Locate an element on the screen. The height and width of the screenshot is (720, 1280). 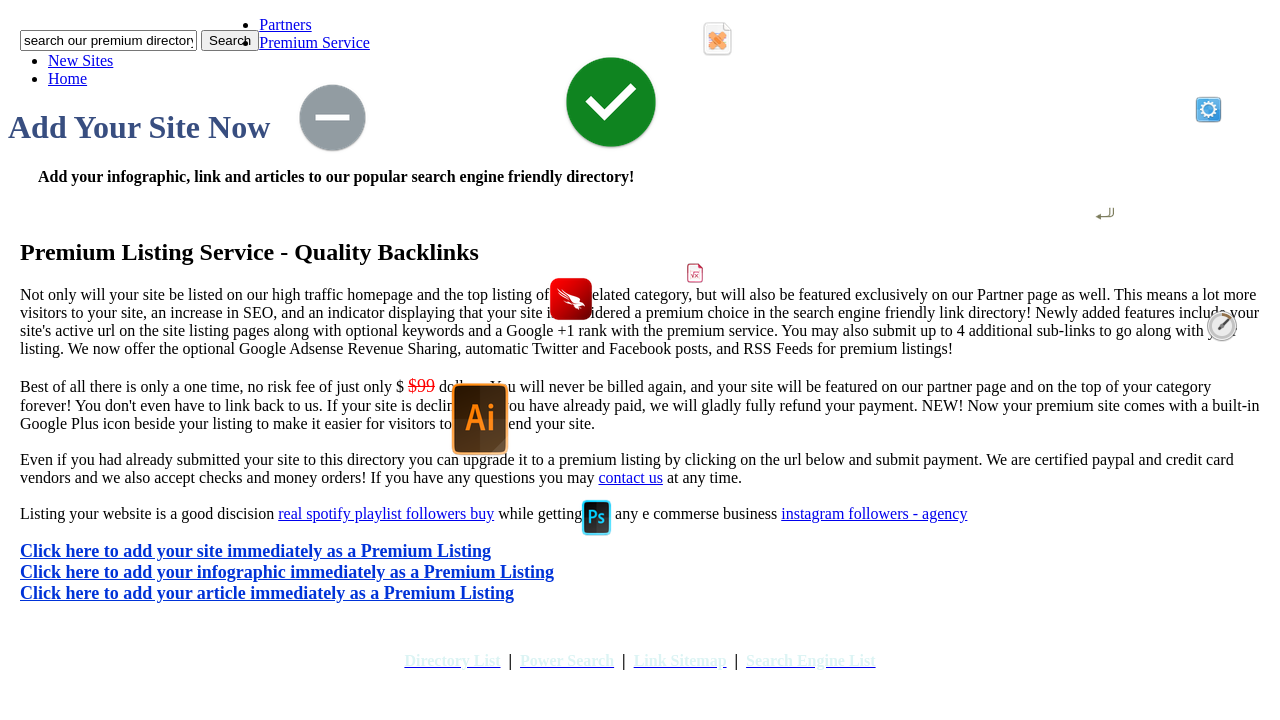
reply to all recipients of an email is located at coordinates (1104, 212).